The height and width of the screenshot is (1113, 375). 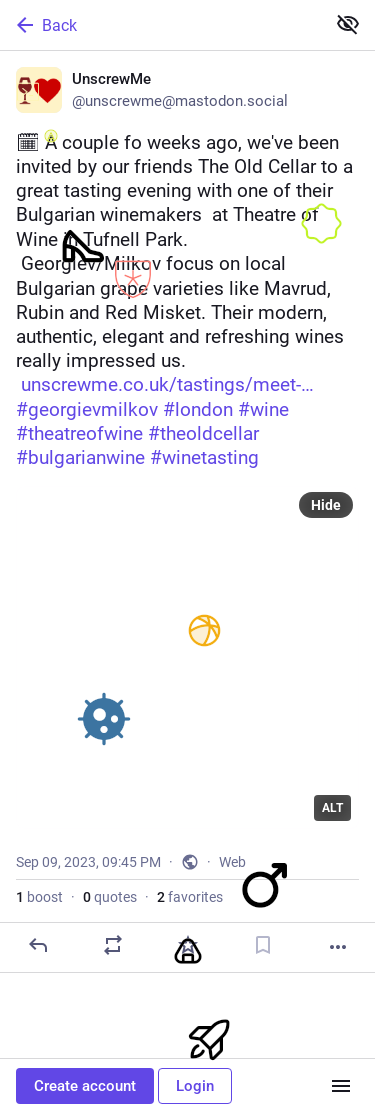 What do you see at coordinates (188, 951) in the screenshot?
I see `access food or restaurant options` at bounding box center [188, 951].